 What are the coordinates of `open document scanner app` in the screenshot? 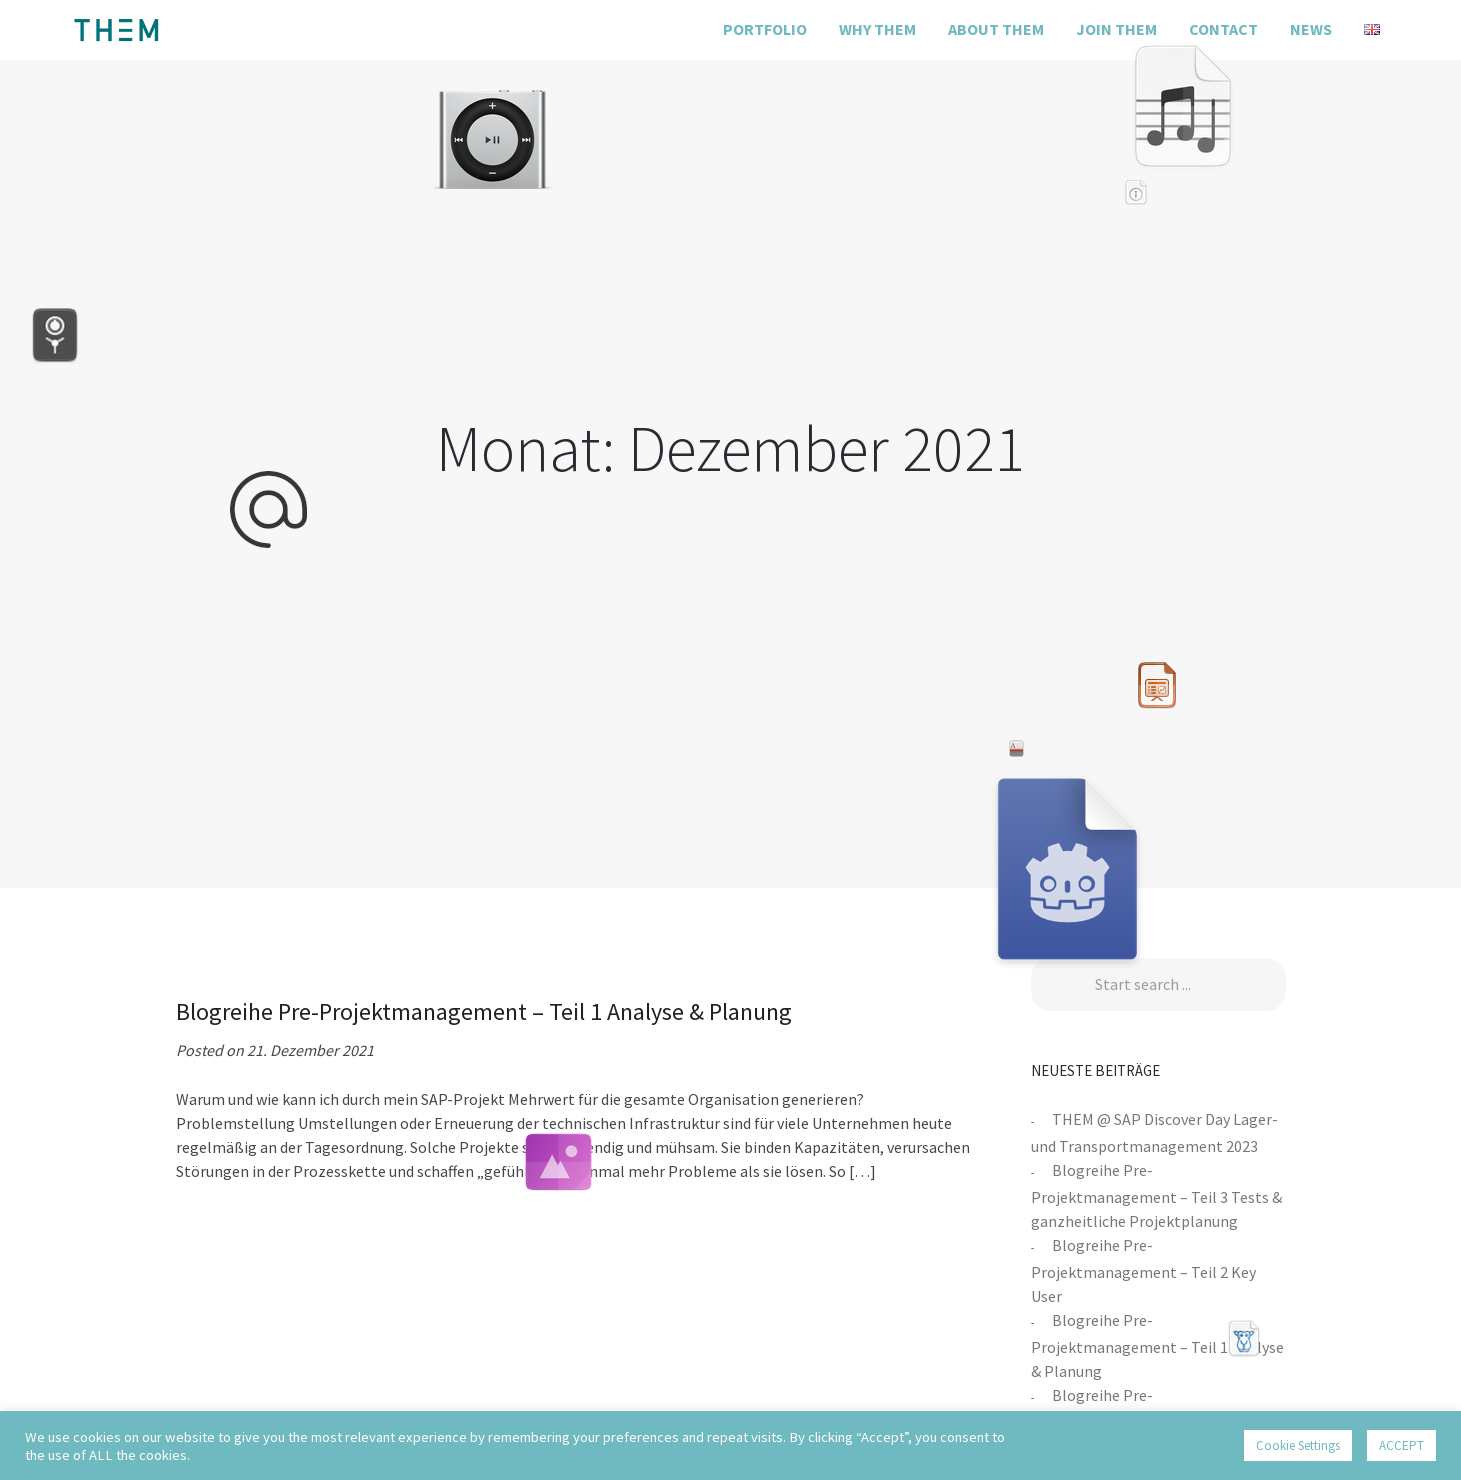 It's located at (1016, 748).